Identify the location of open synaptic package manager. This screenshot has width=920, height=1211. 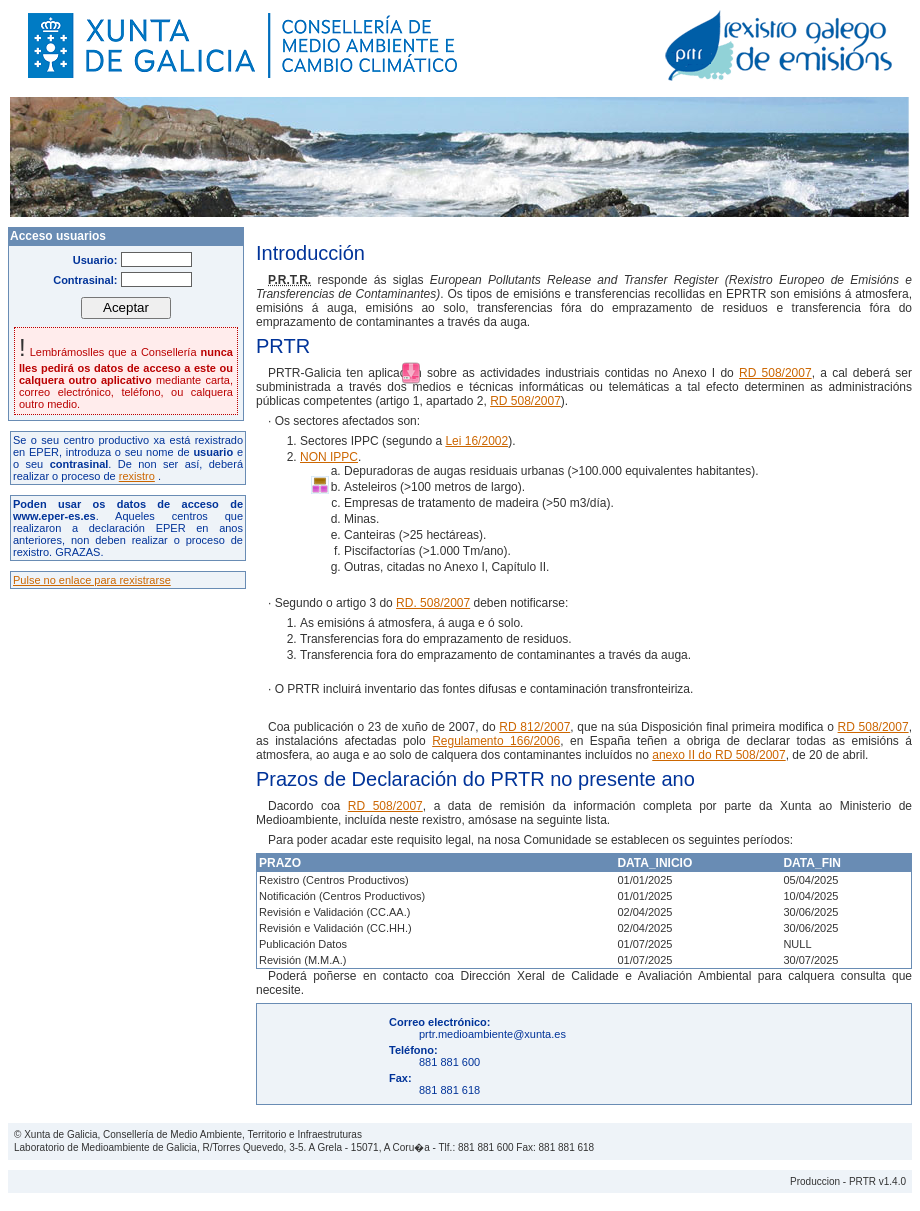
(411, 373).